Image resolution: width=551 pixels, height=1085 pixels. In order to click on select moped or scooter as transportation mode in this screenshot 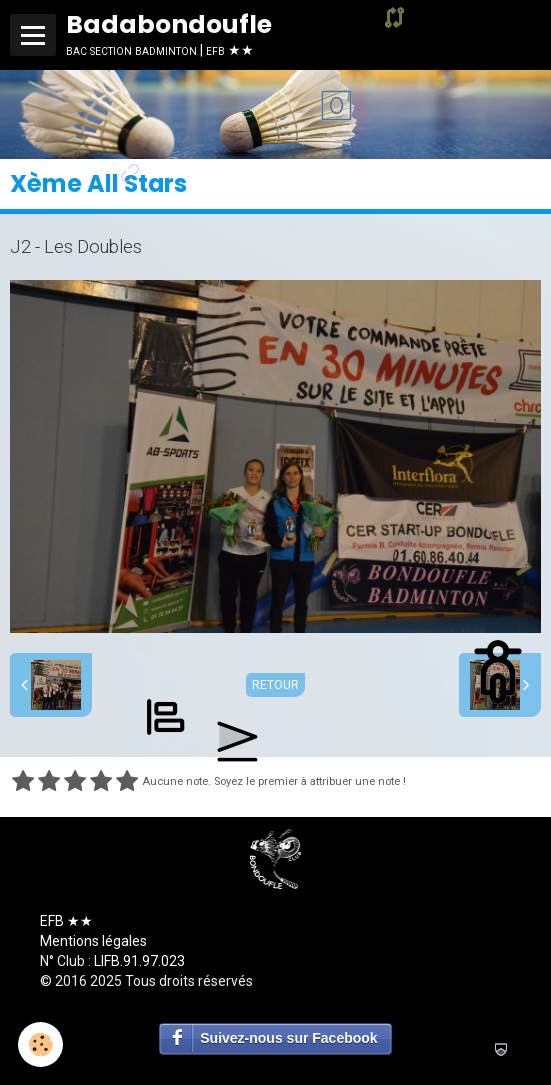, I will do `click(498, 672)`.